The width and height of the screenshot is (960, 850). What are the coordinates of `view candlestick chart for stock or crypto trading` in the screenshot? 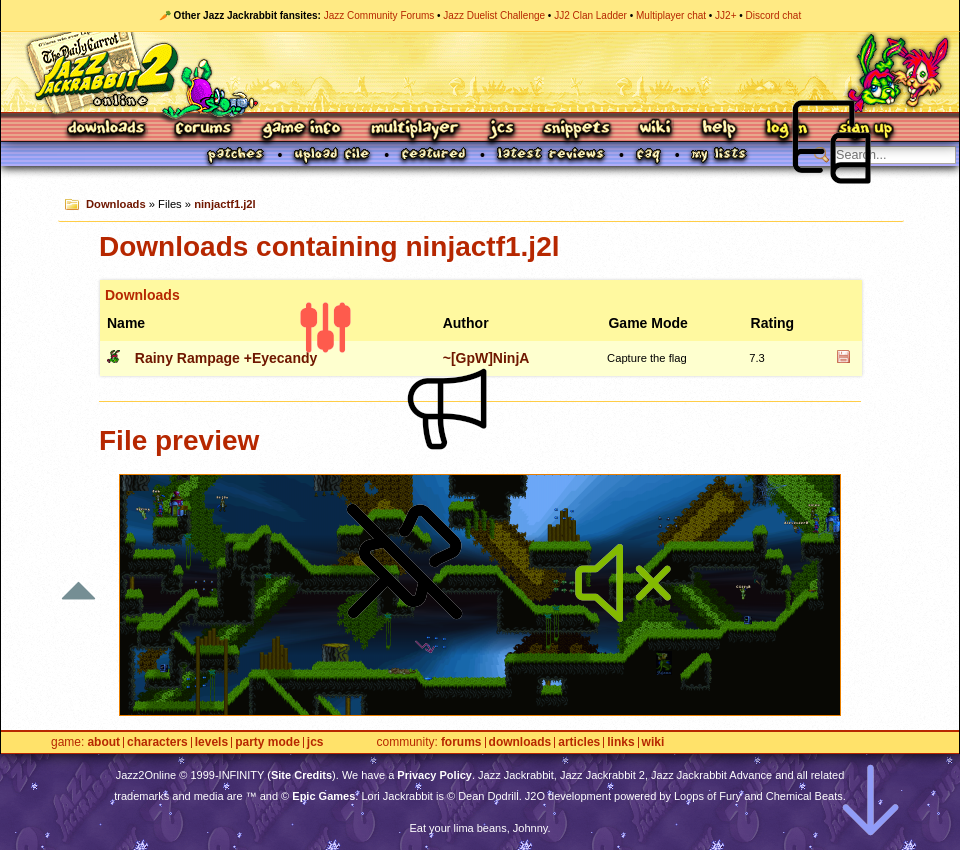 It's located at (325, 327).